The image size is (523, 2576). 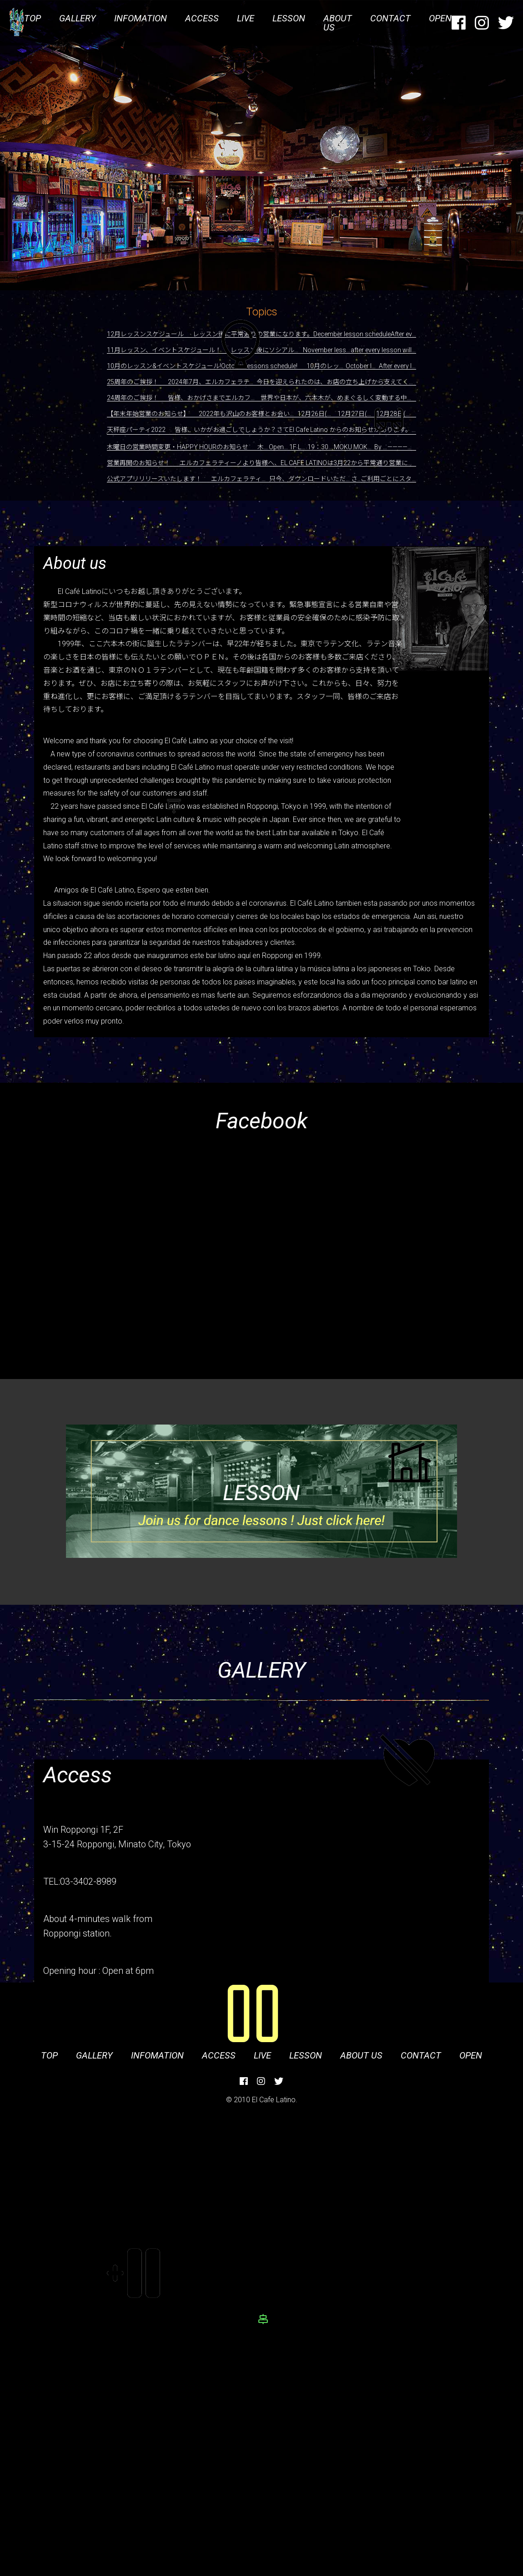 What do you see at coordinates (389, 420) in the screenshot?
I see `toggle cool or incognito mode` at bounding box center [389, 420].